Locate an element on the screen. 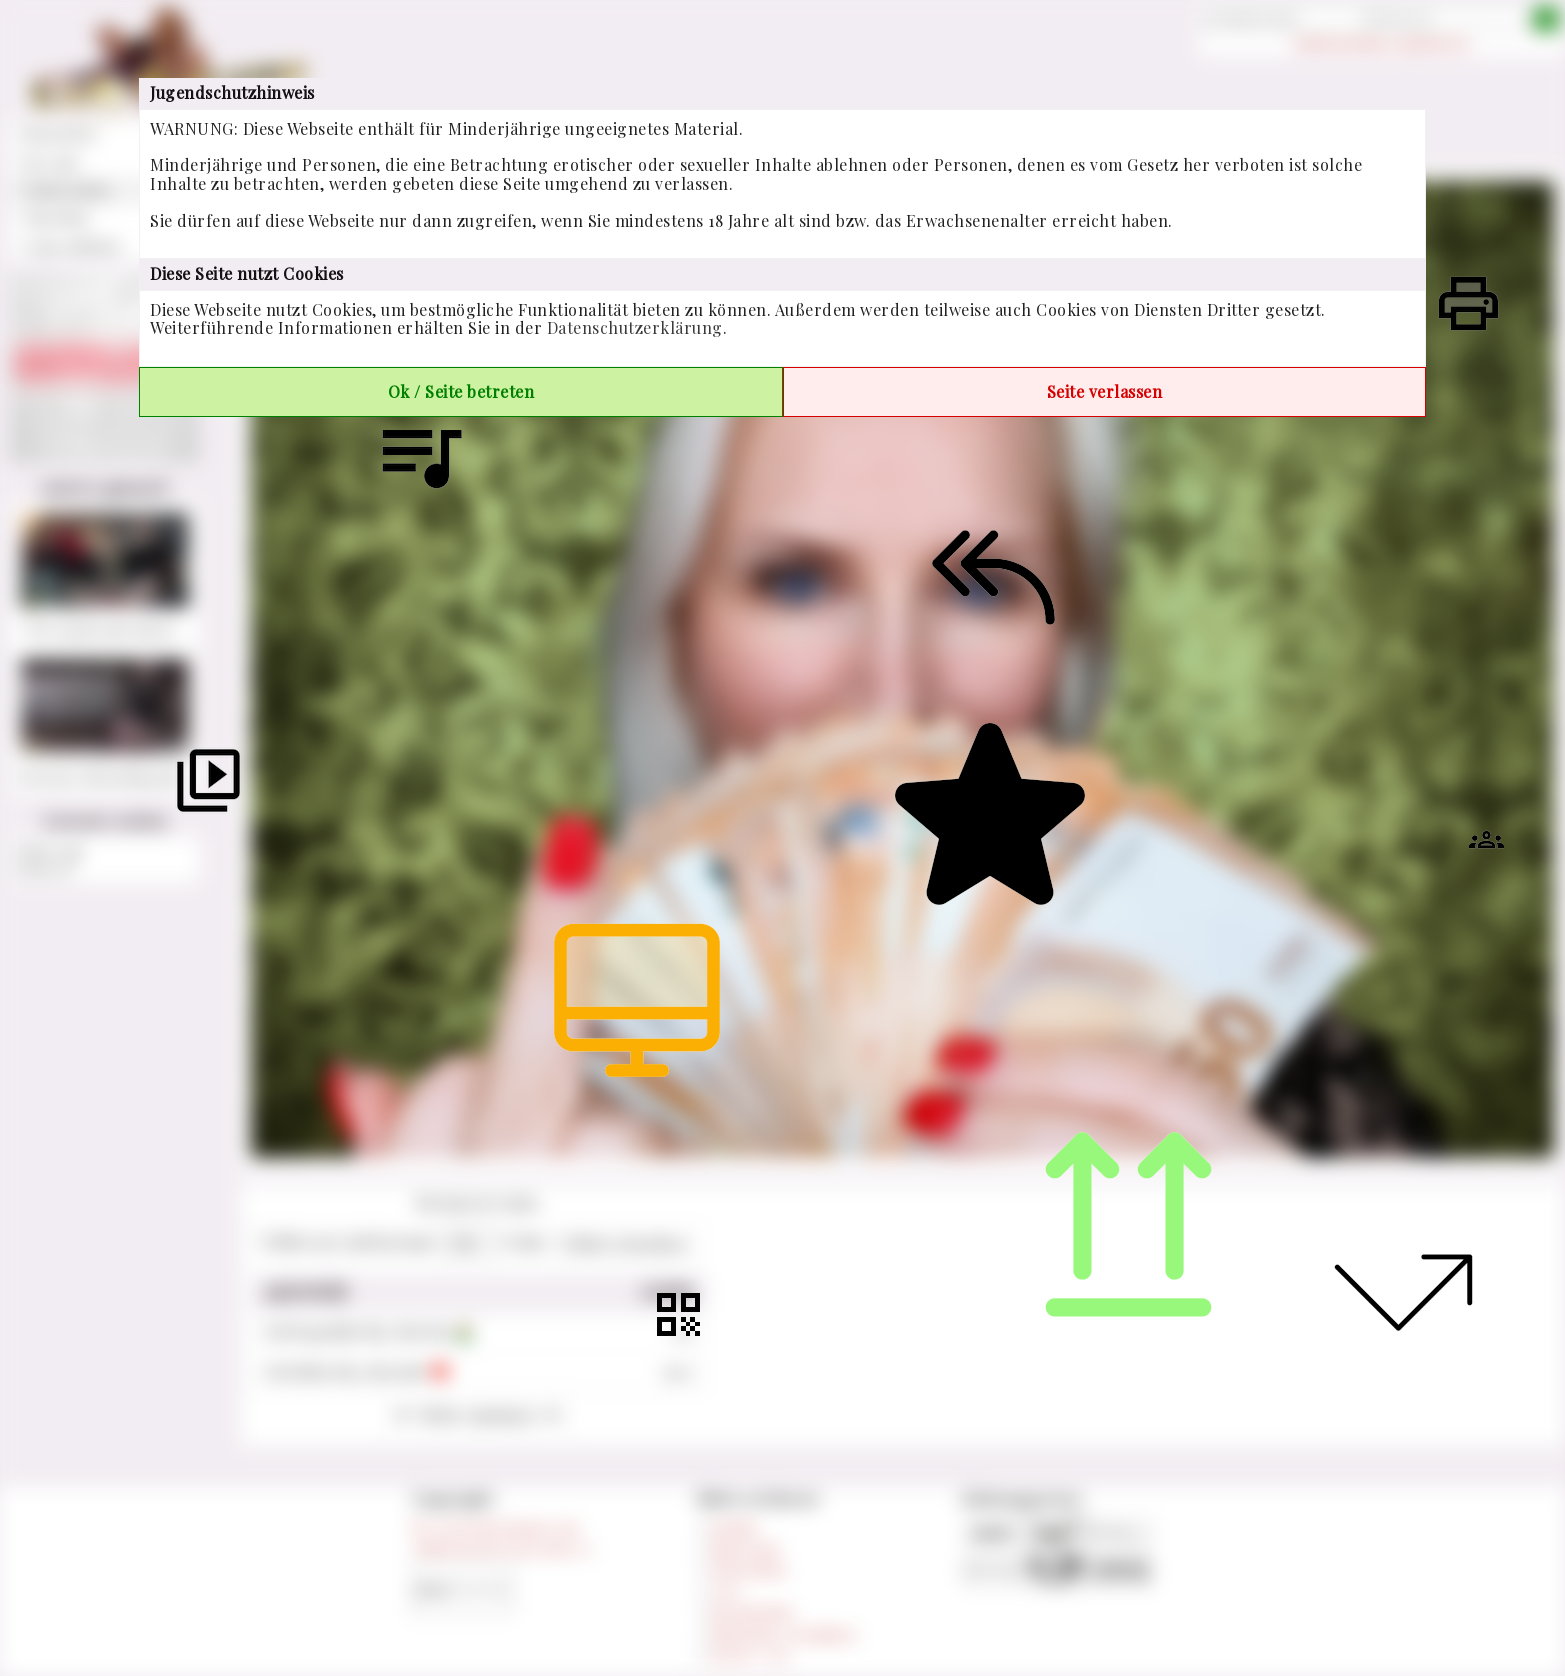 The image size is (1565, 1676). upload multiple files is located at coordinates (1128, 1224).